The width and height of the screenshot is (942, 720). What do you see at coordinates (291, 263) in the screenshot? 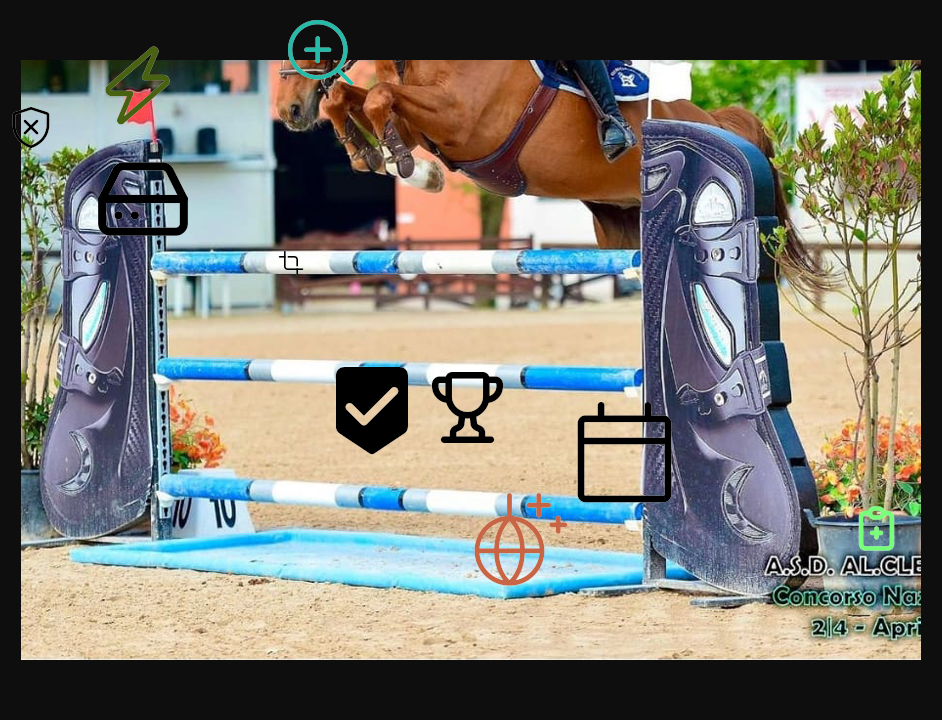
I see `crop an image or photo` at bounding box center [291, 263].